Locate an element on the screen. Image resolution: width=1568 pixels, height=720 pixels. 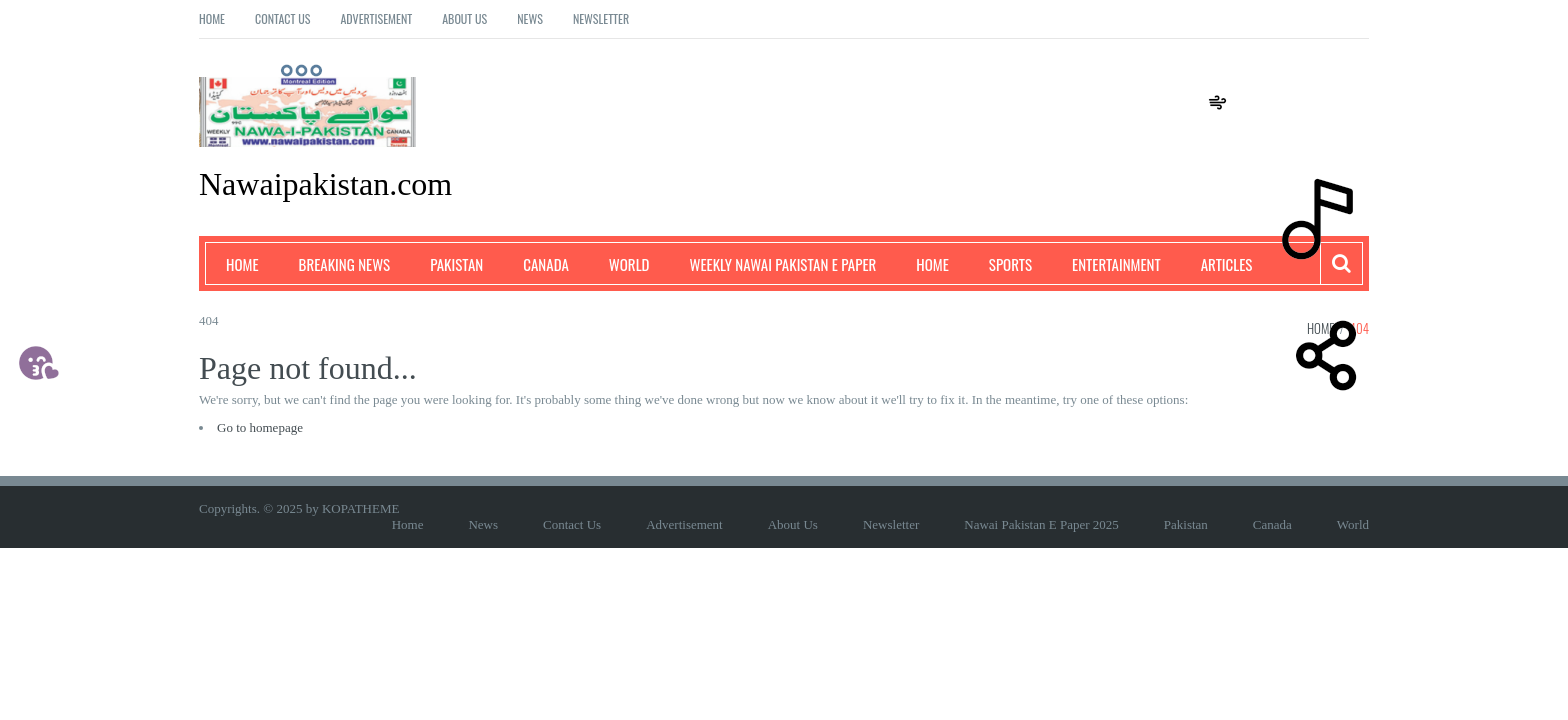
view current wind conditions is located at coordinates (1217, 102).